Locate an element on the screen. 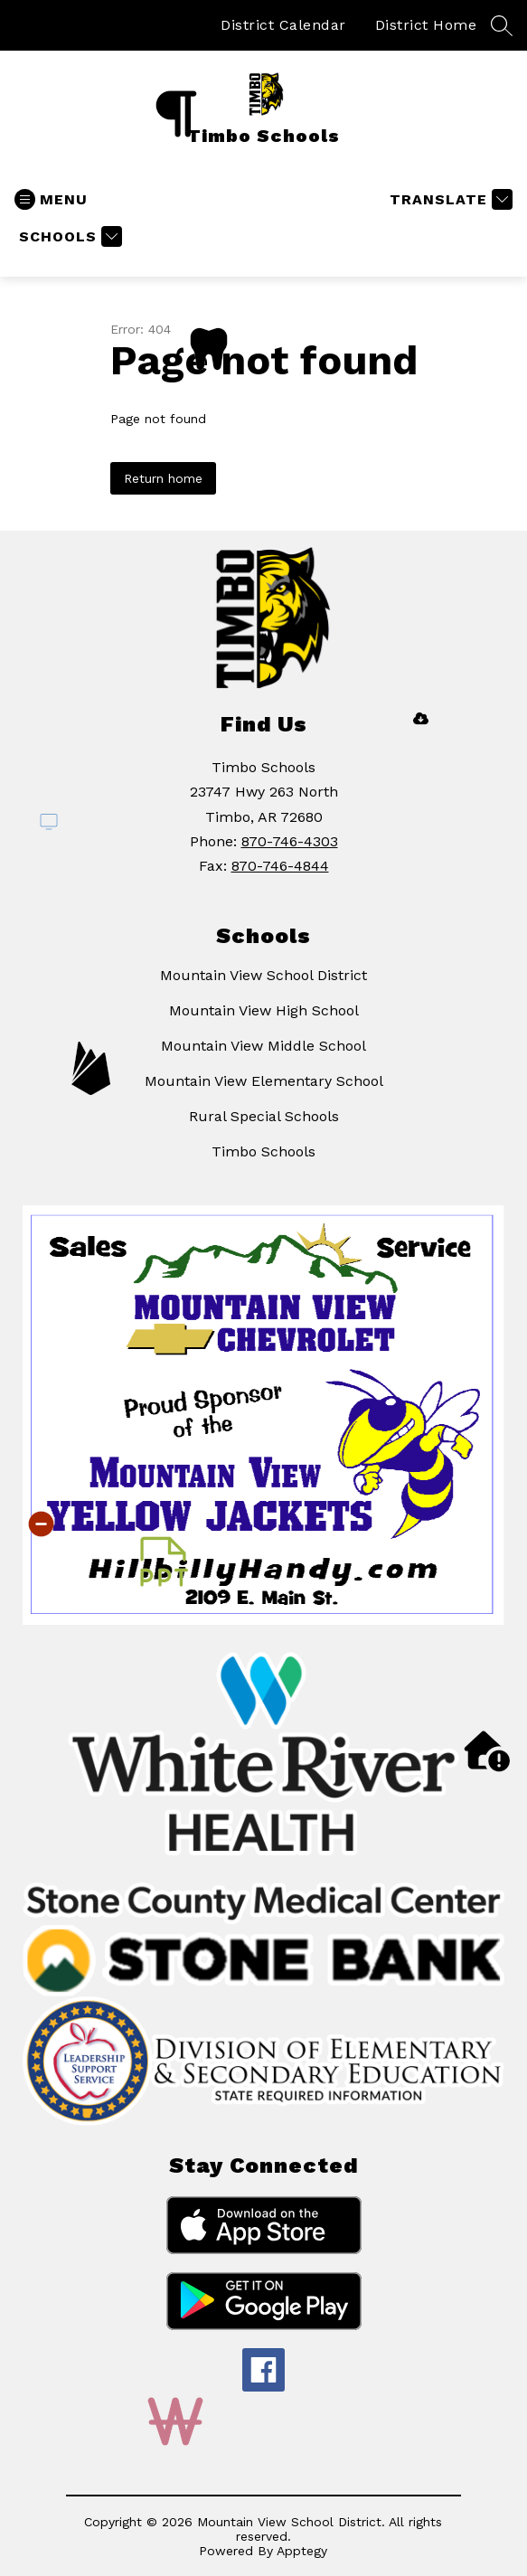 This screenshot has width=527, height=2576. indicates south korean won currency is located at coordinates (175, 2421).